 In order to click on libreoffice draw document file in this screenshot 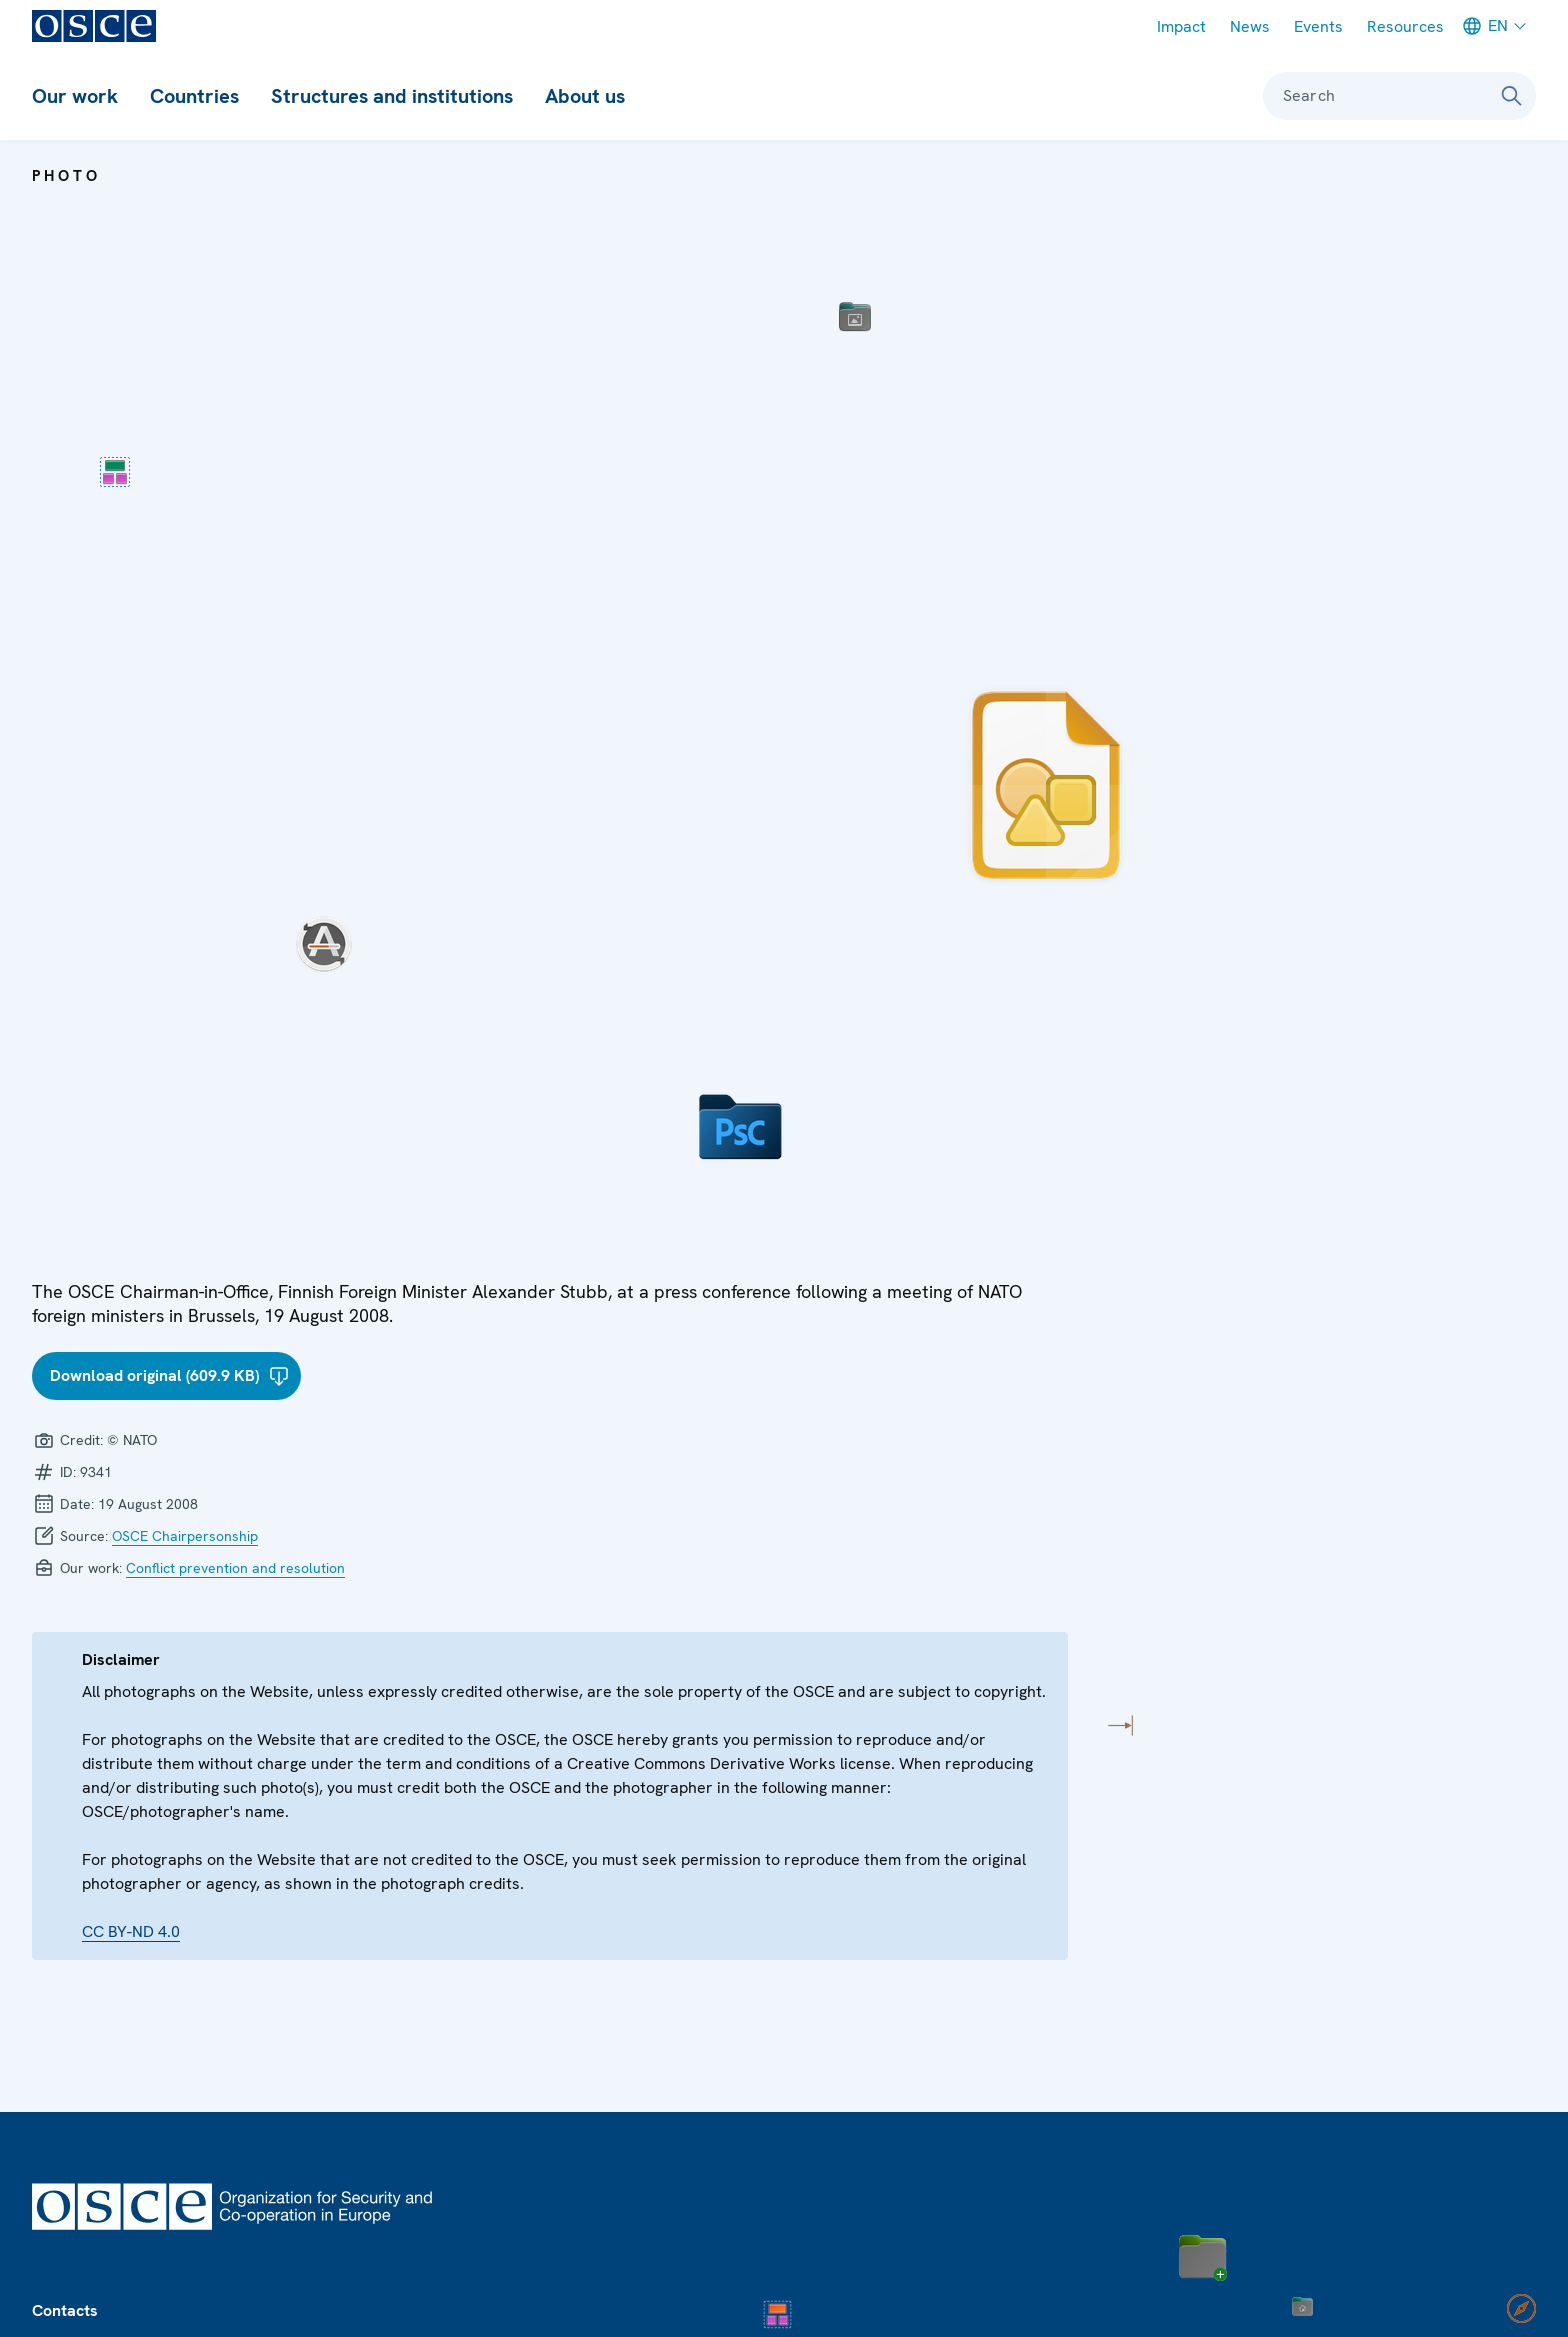, I will do `click(1046, 785)`.